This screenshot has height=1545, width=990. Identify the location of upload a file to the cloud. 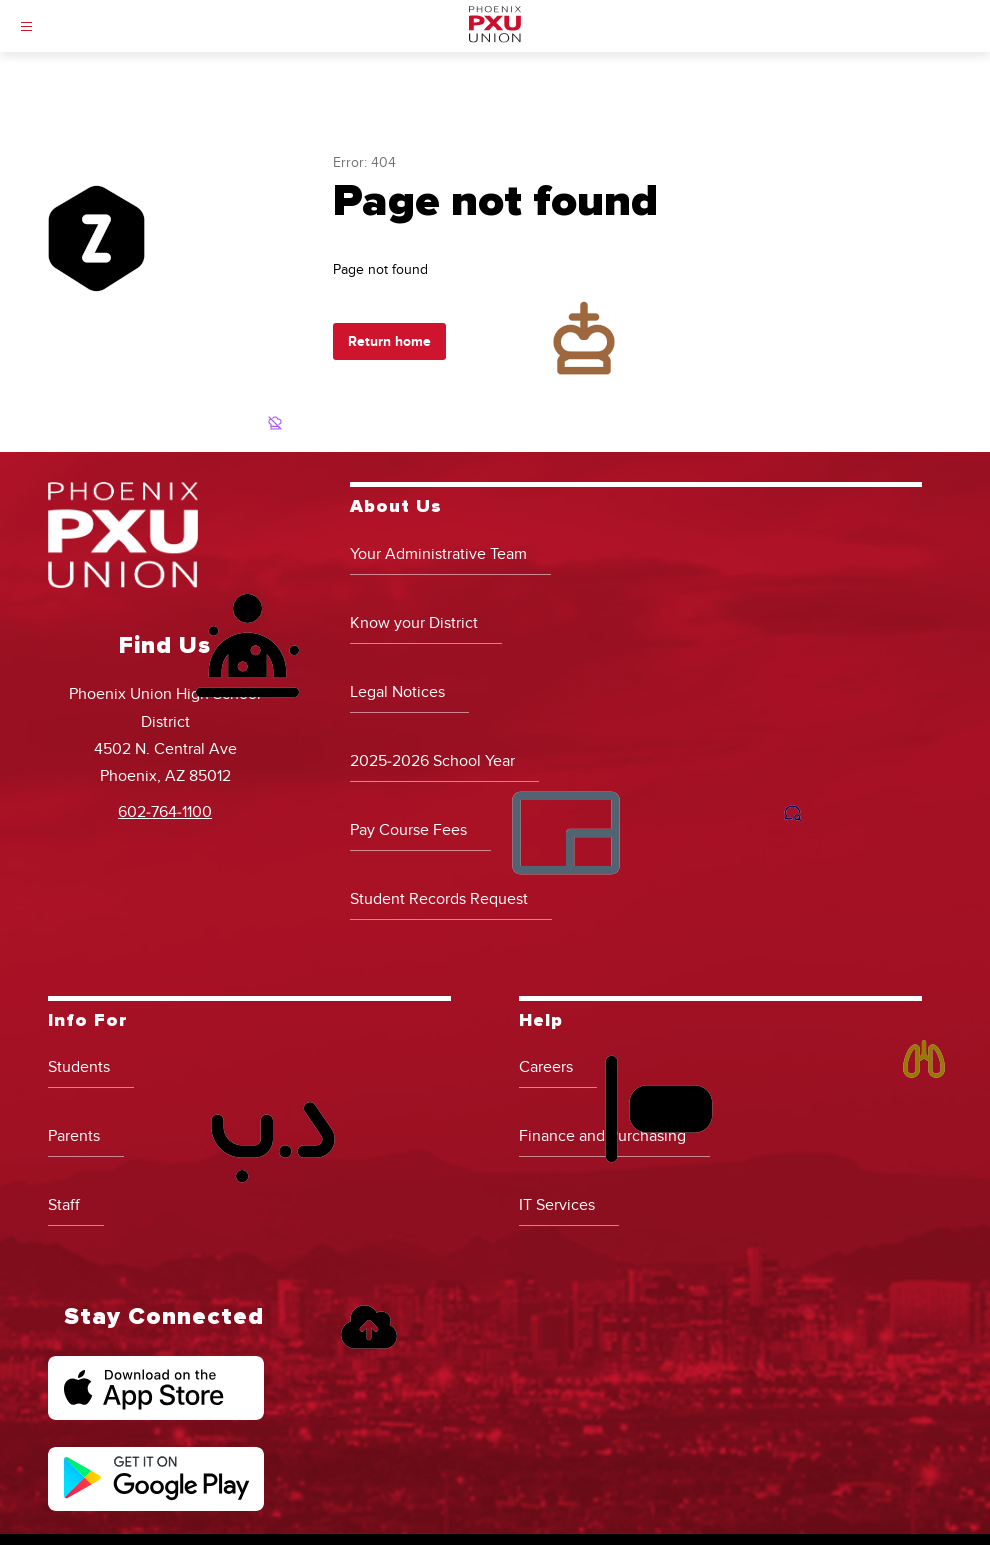
(369, 1327).